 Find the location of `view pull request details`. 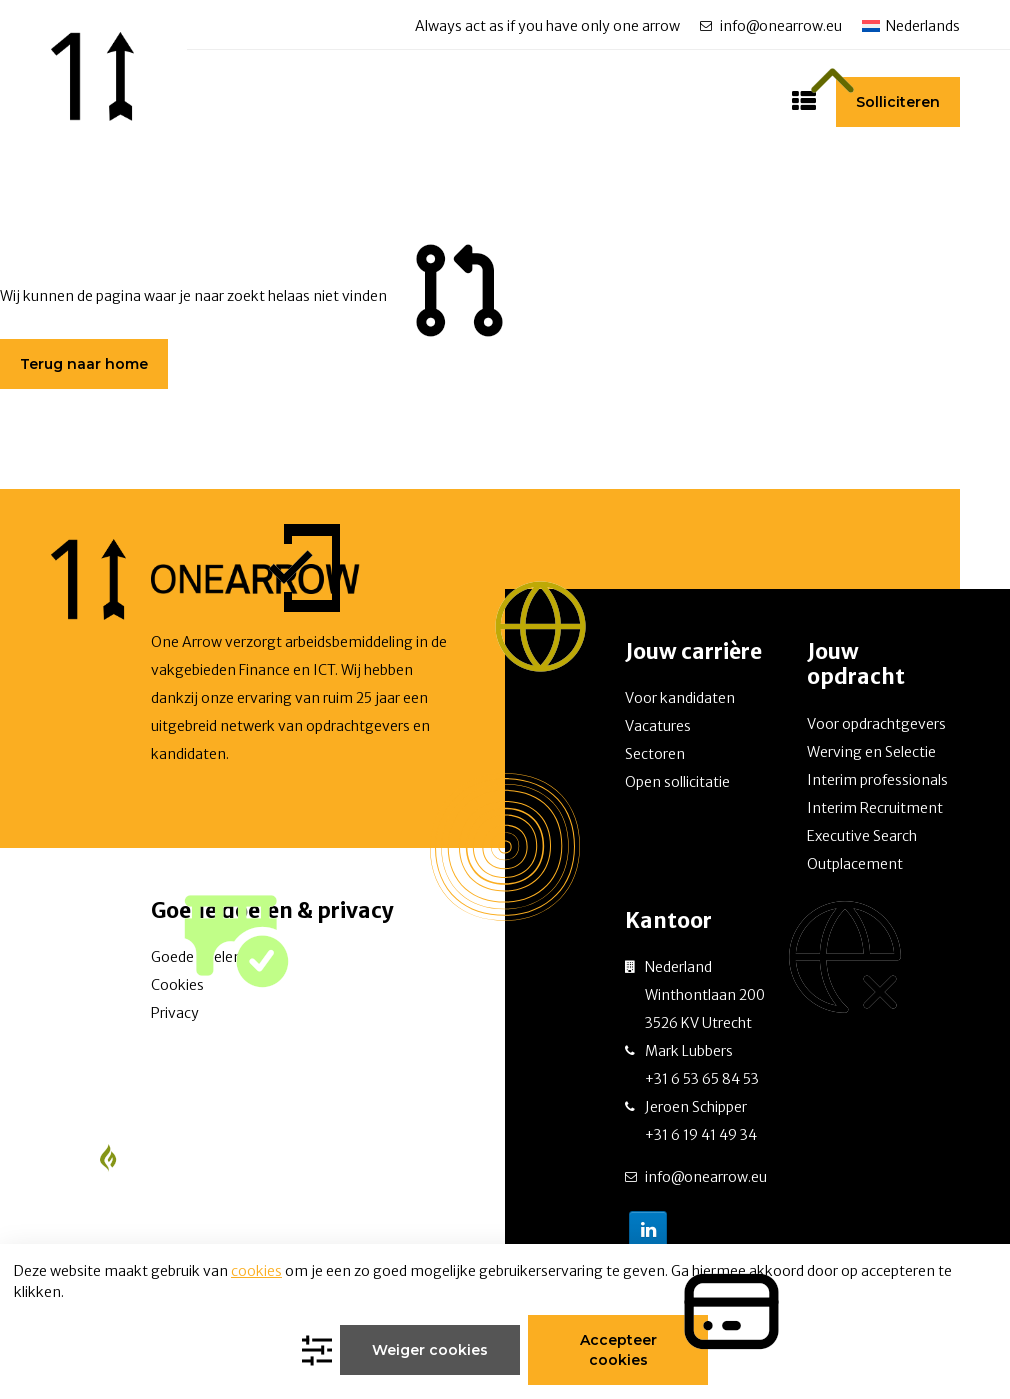

view pull request details is located at coordinates (459, 290).